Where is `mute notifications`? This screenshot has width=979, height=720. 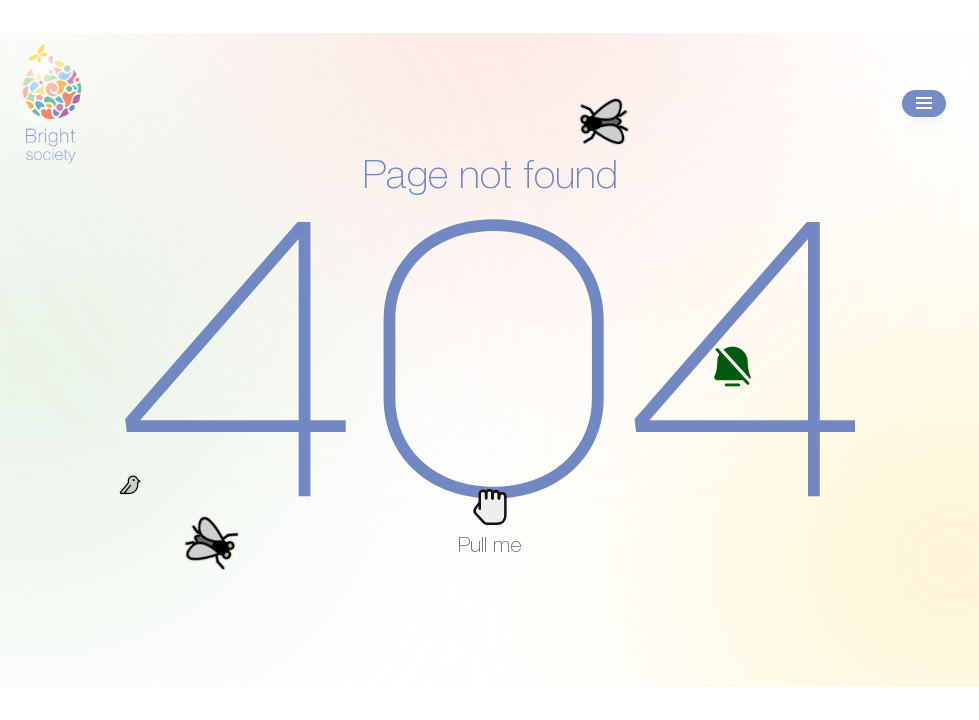
mute notifications is located at coordinates (732, 366).